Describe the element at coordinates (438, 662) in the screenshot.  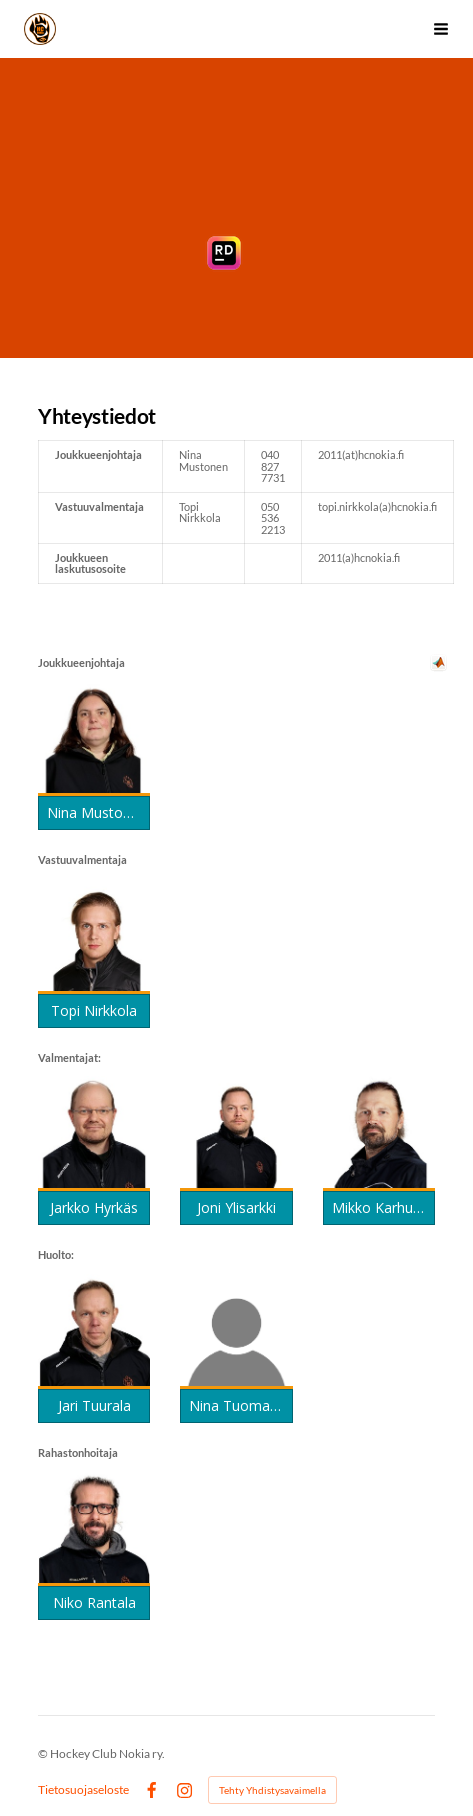
I see `open MATLAB application` at that location.